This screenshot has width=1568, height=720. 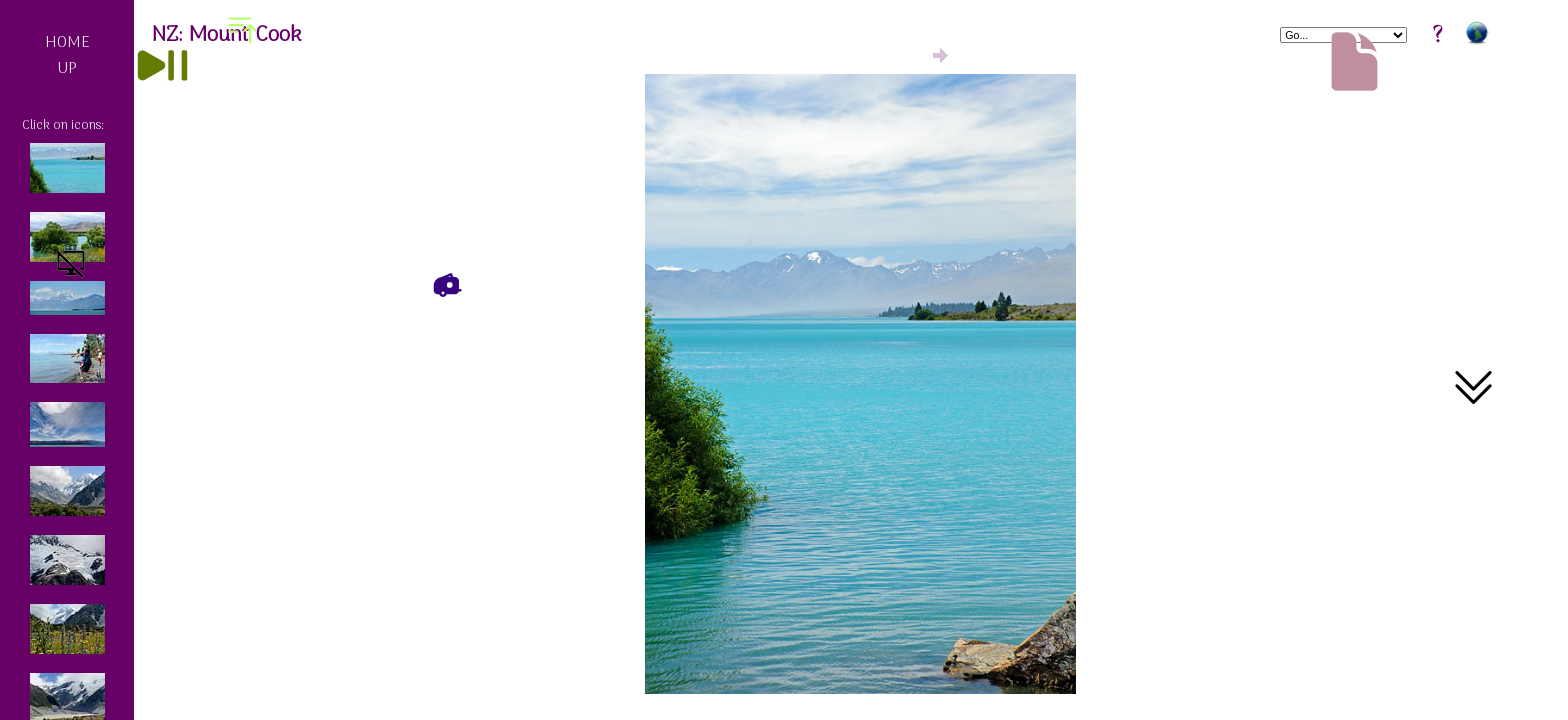 What do you see at coordinates (162, 63) in the screenshot?
I see `toggle between play and pause for media playback` at bounding box center [162, 63].